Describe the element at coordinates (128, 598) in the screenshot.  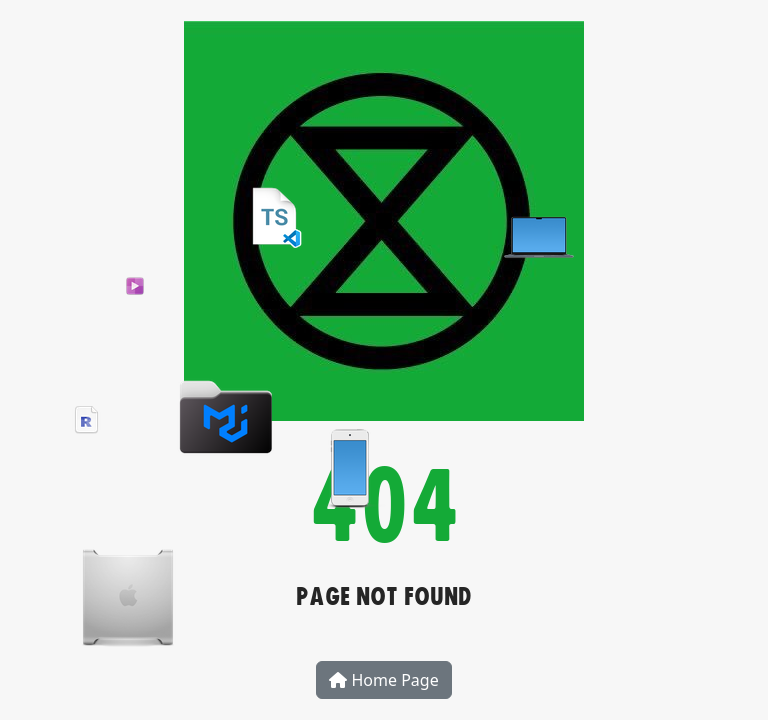
I see `indicates mac pro desktop computer in system settings` at that location.